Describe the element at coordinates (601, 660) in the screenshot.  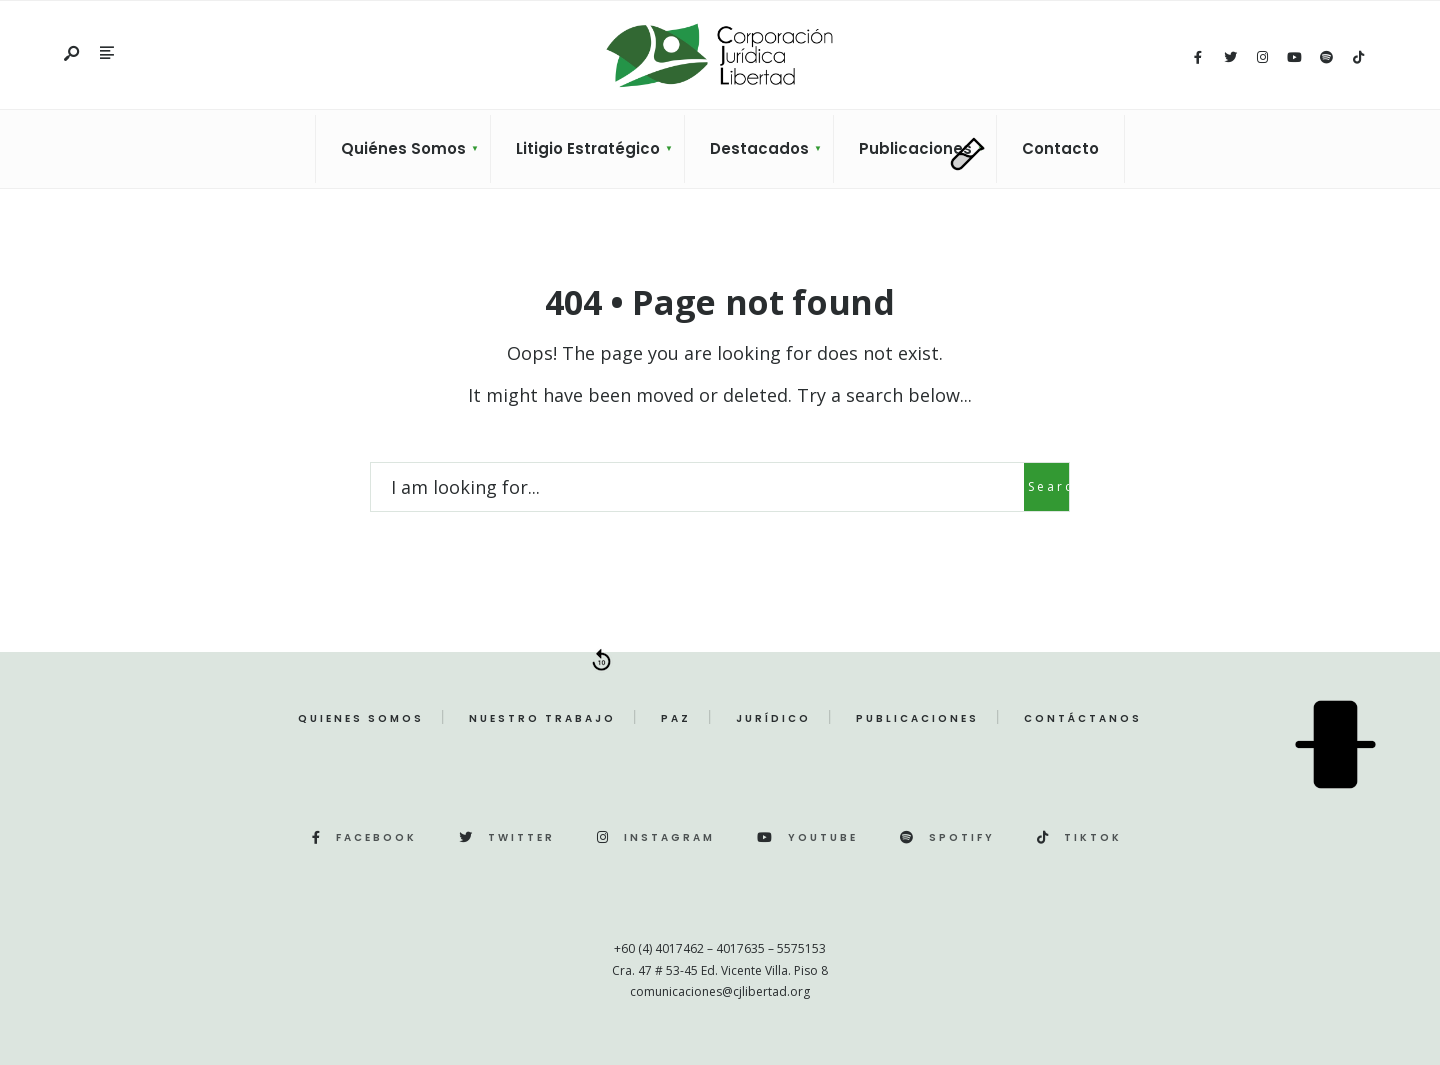
I see `rewind 10 seconds` at that location.